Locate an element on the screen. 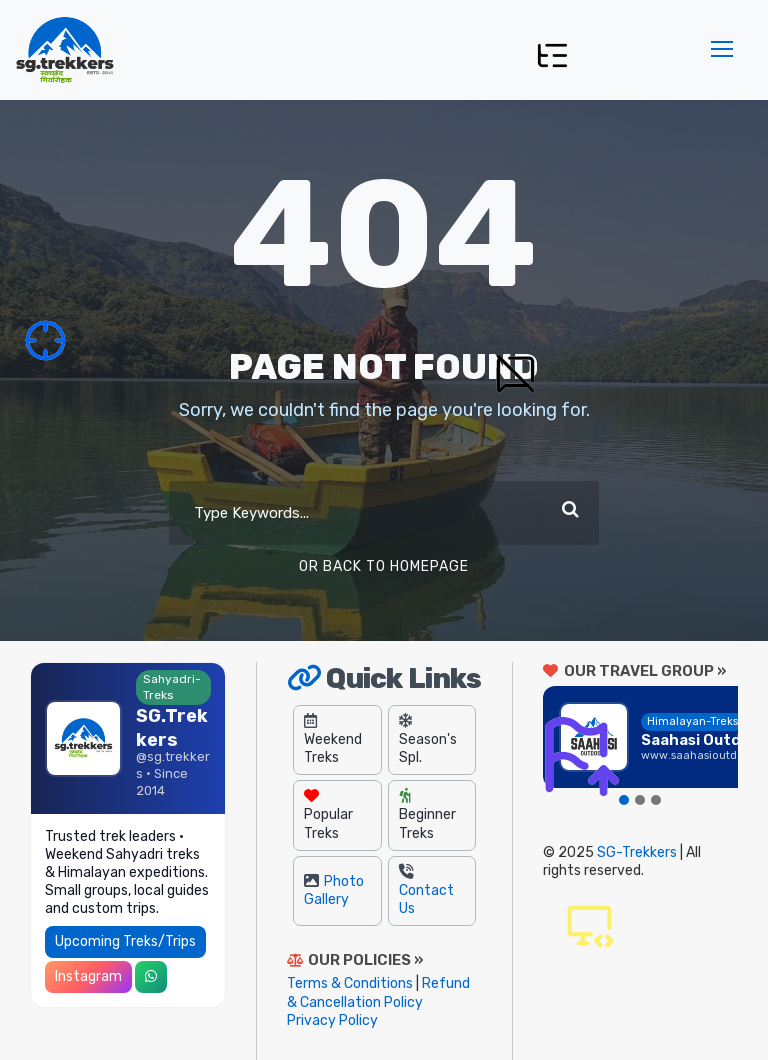  center map on current location is located at coordinates (45, 340).